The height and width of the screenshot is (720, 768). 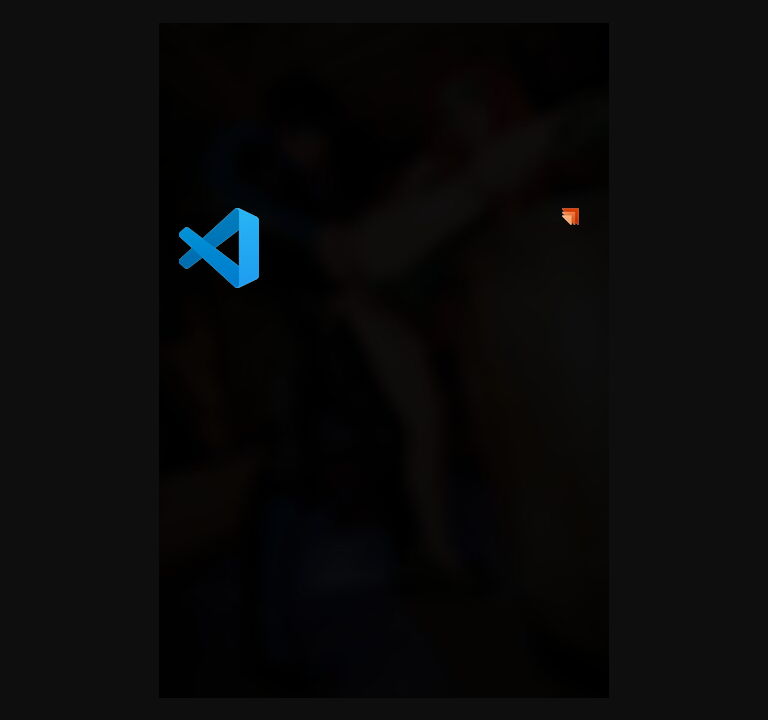 What do you see at coordinates (219, 248) in the screenshot?
I see `open visual studio code application` at bounding box center [219, 248].